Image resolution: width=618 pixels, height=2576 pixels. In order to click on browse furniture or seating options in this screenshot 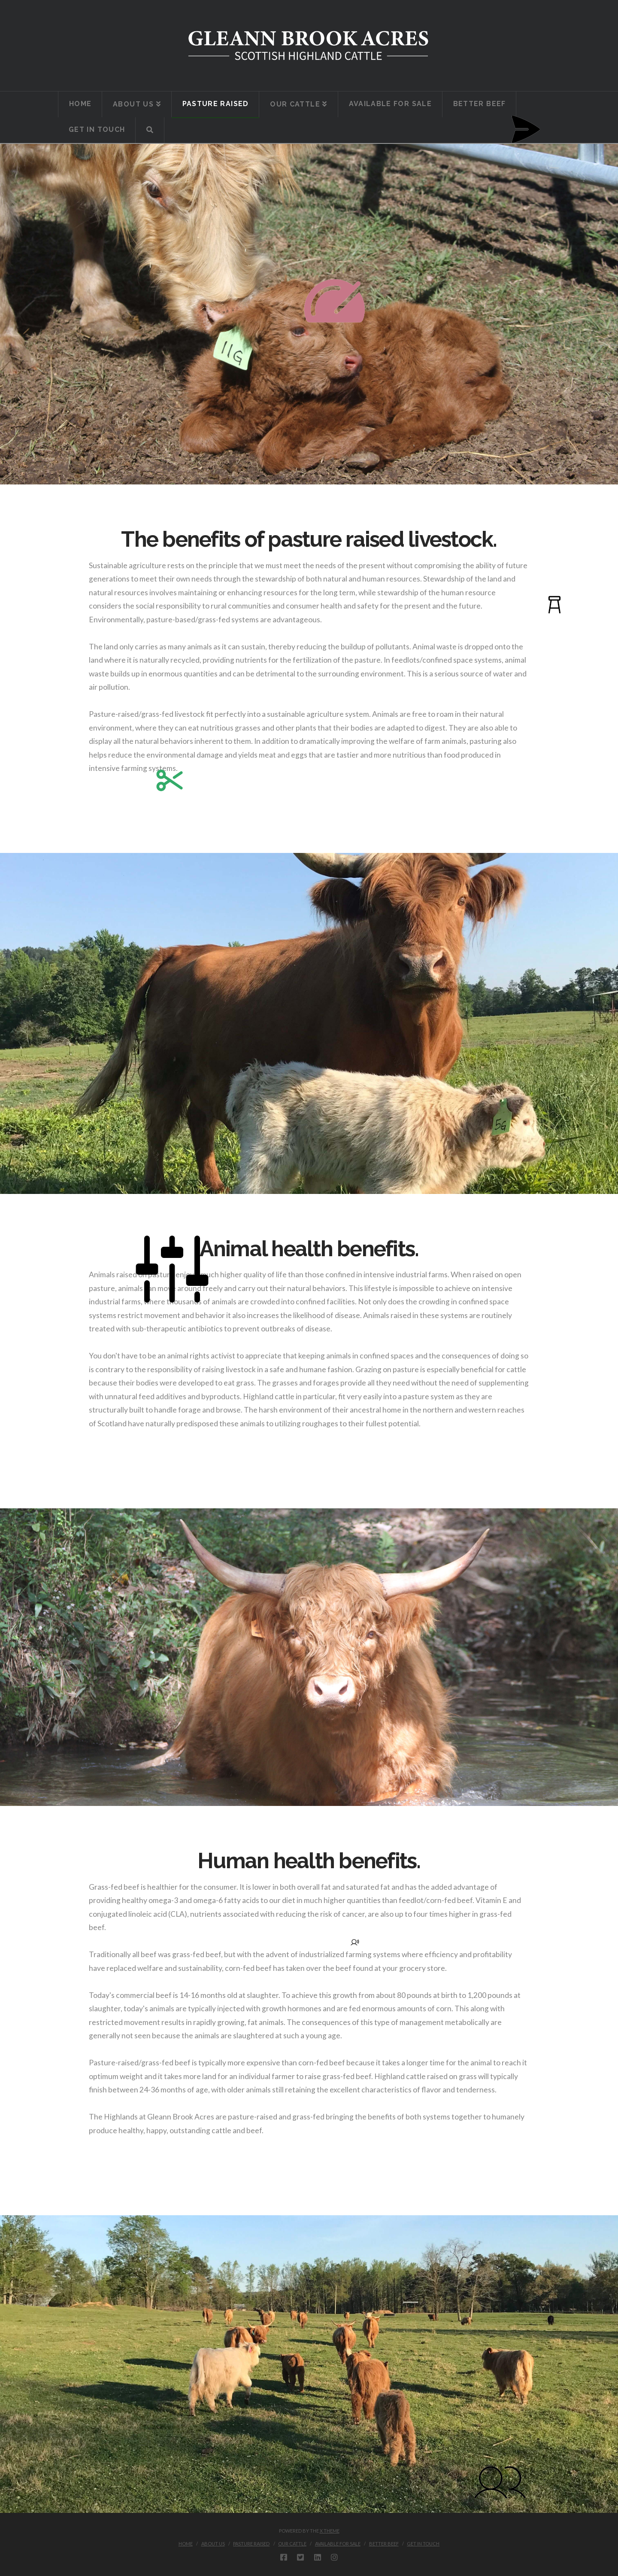, I will do `click(554, 605)`.